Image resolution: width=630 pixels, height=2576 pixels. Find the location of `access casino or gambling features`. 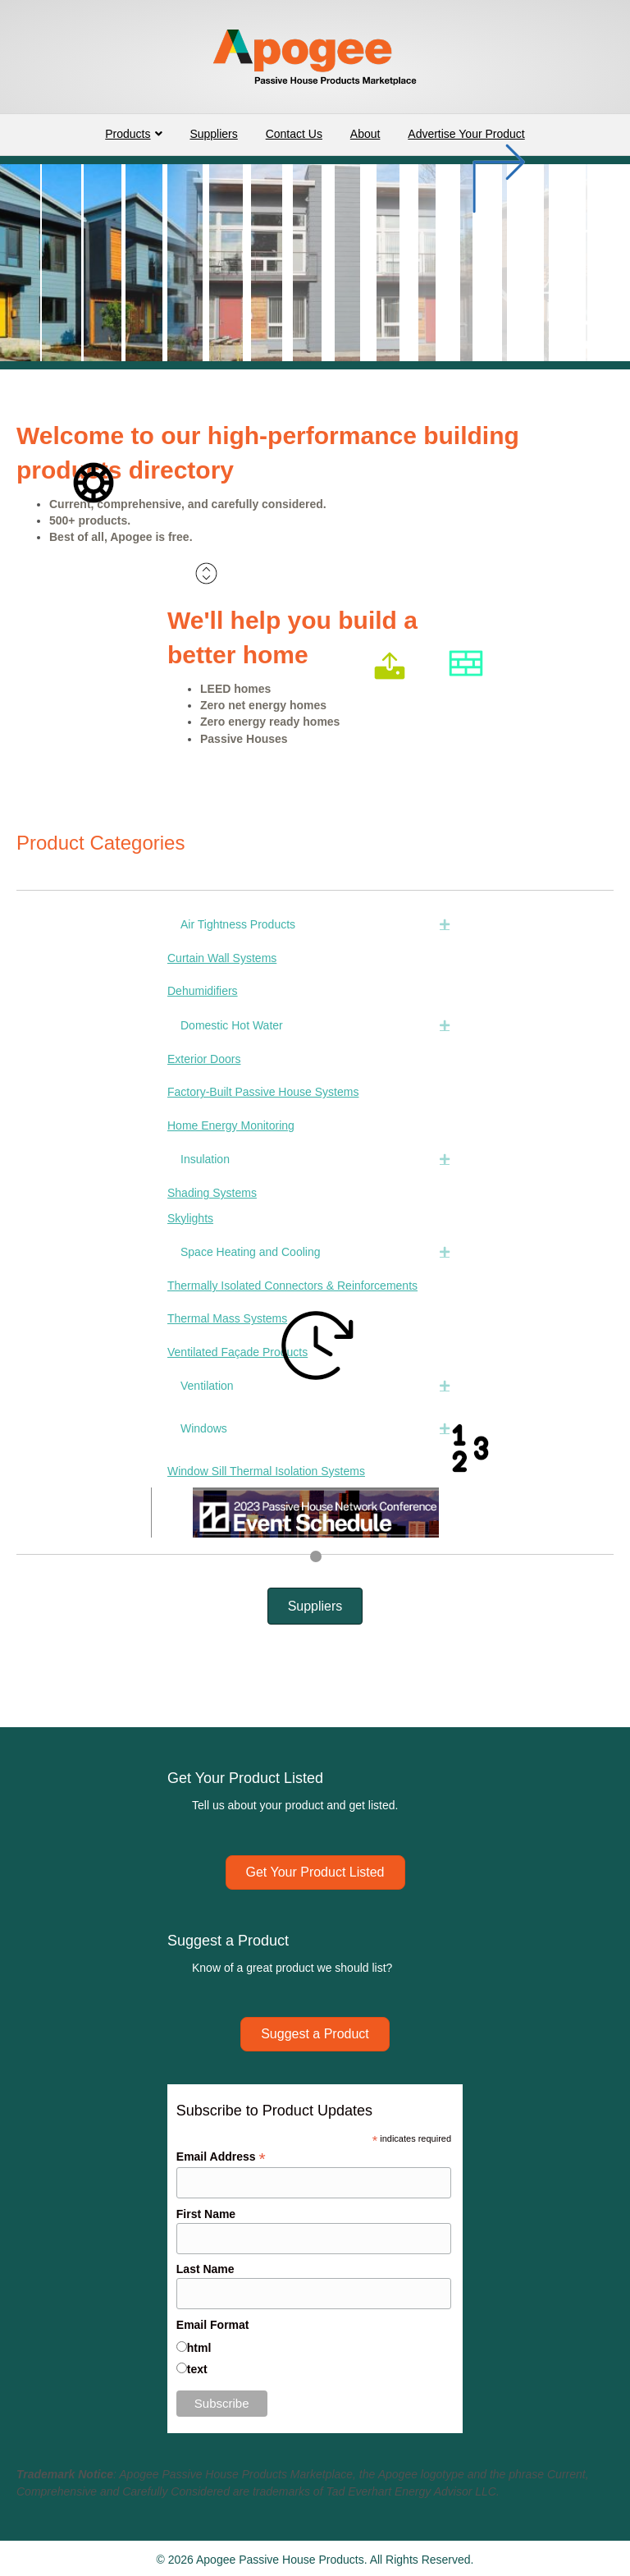

access casino or gambling features is located at coordinates (94, 483).